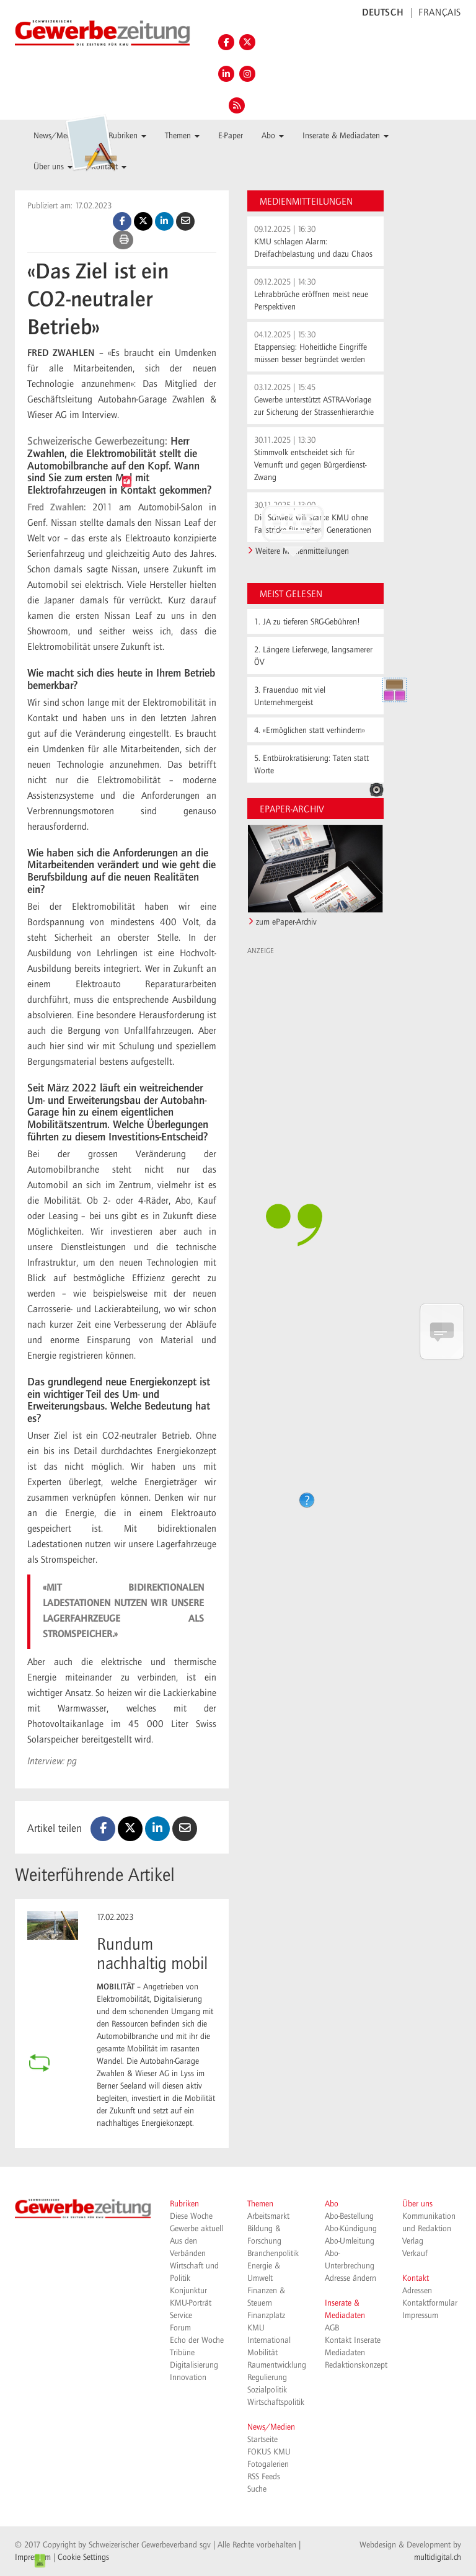 The height and width of the screenshot is (2576, 476). What do you see at coordinates (294, 1225) in the screenshot?
I see `punctuation input mode is currently inactive` at bounding box center [294, 1225].